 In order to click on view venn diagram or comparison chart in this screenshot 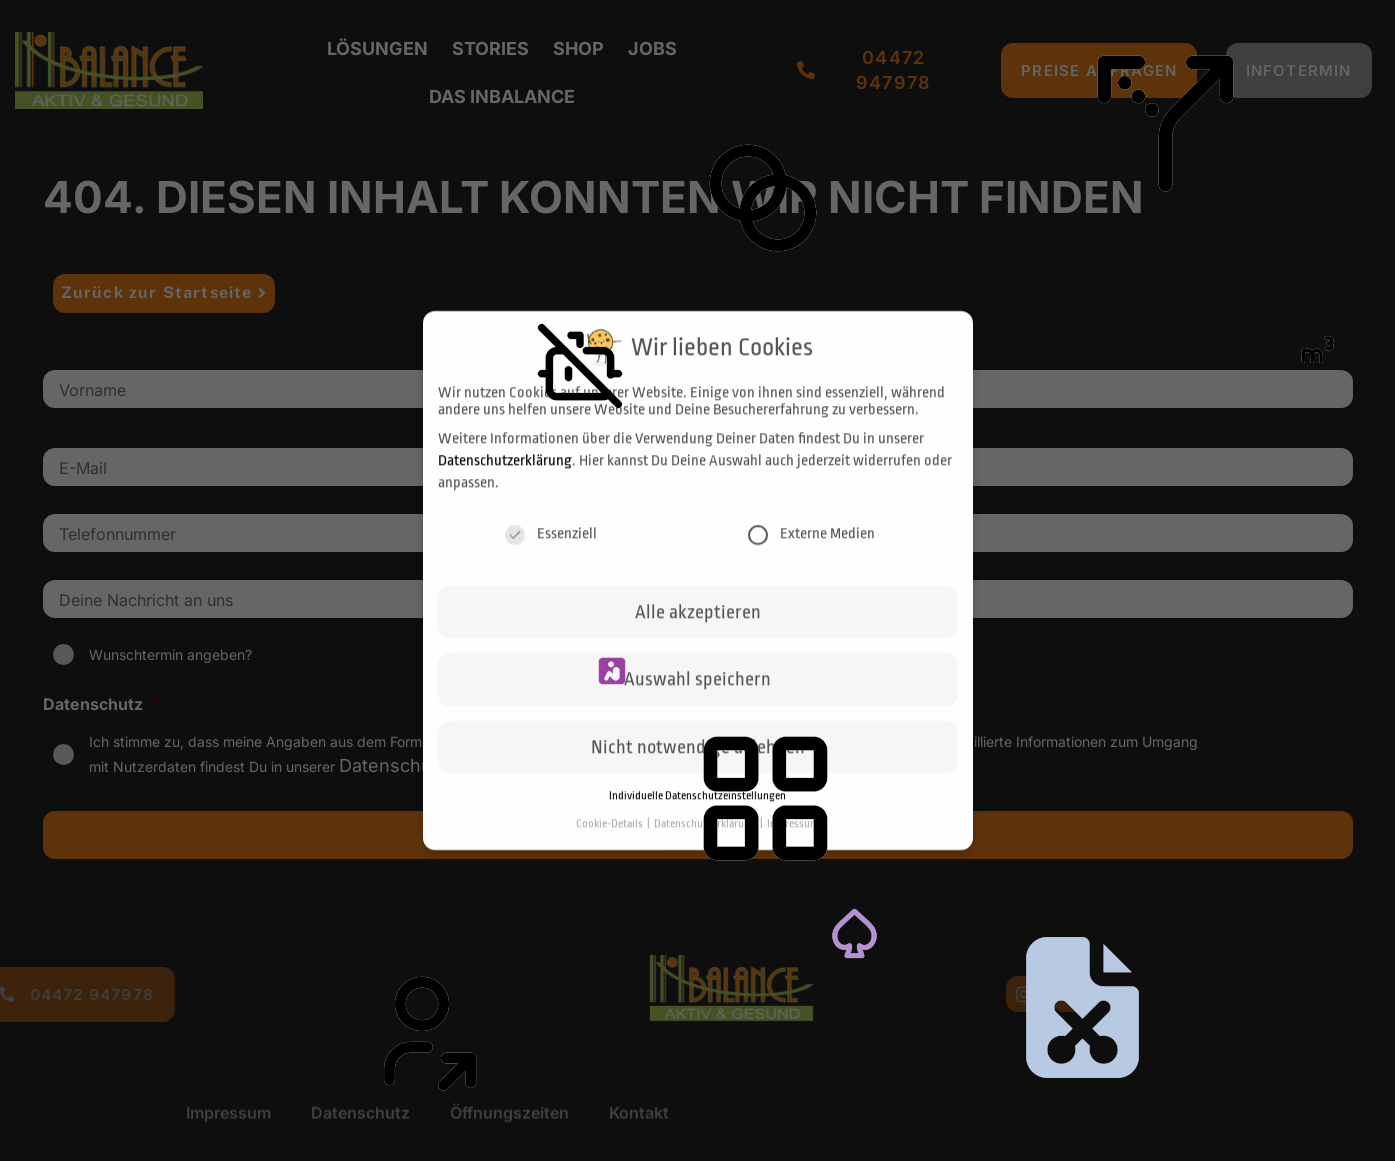, I will do `click(763, 198)`.